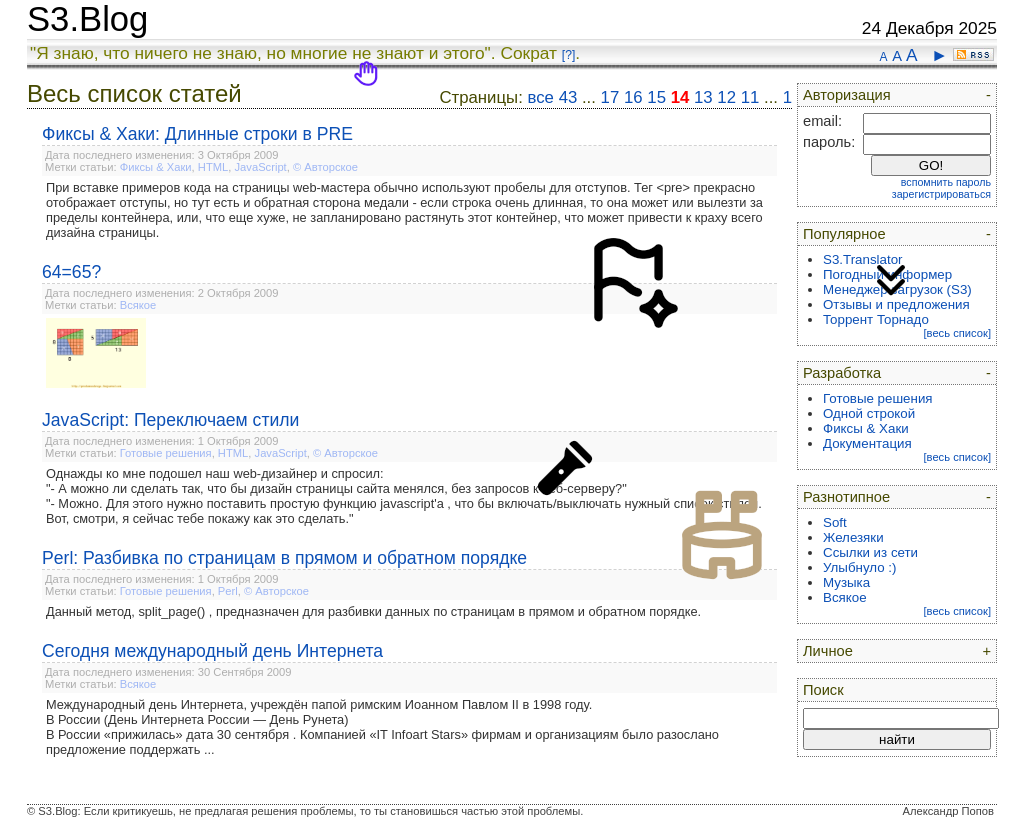 The width and height of the screenshot is (1024, 829). I want to click on view stadium or arena information, so click(722, 535).